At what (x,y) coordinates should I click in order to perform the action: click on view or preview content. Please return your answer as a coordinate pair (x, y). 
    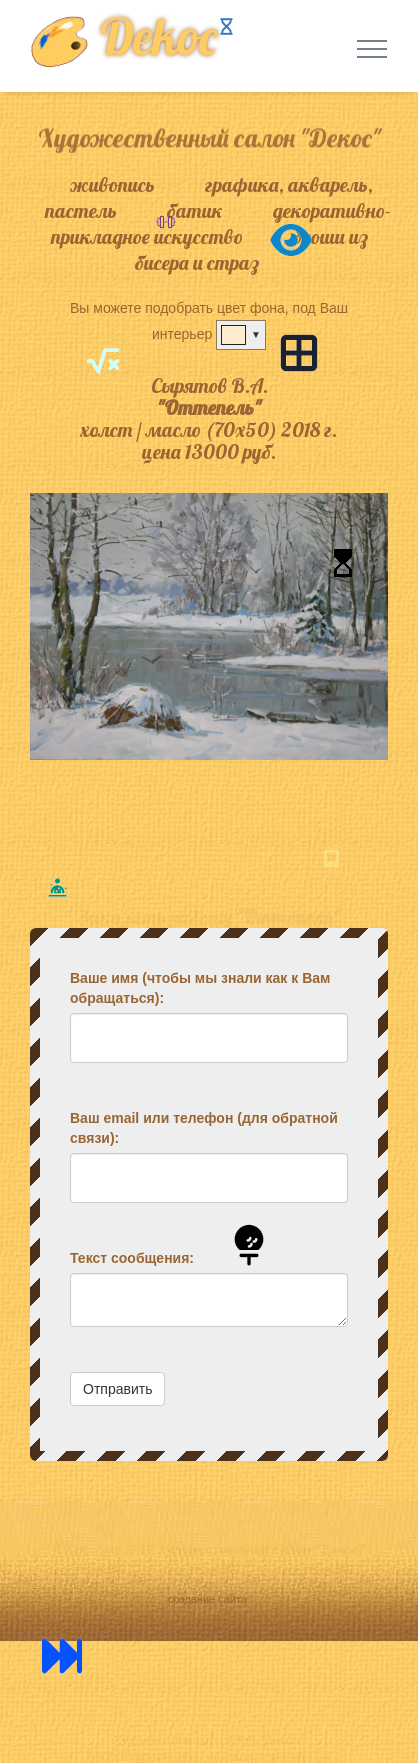
    Looking at the image, I should click on (291, 240).